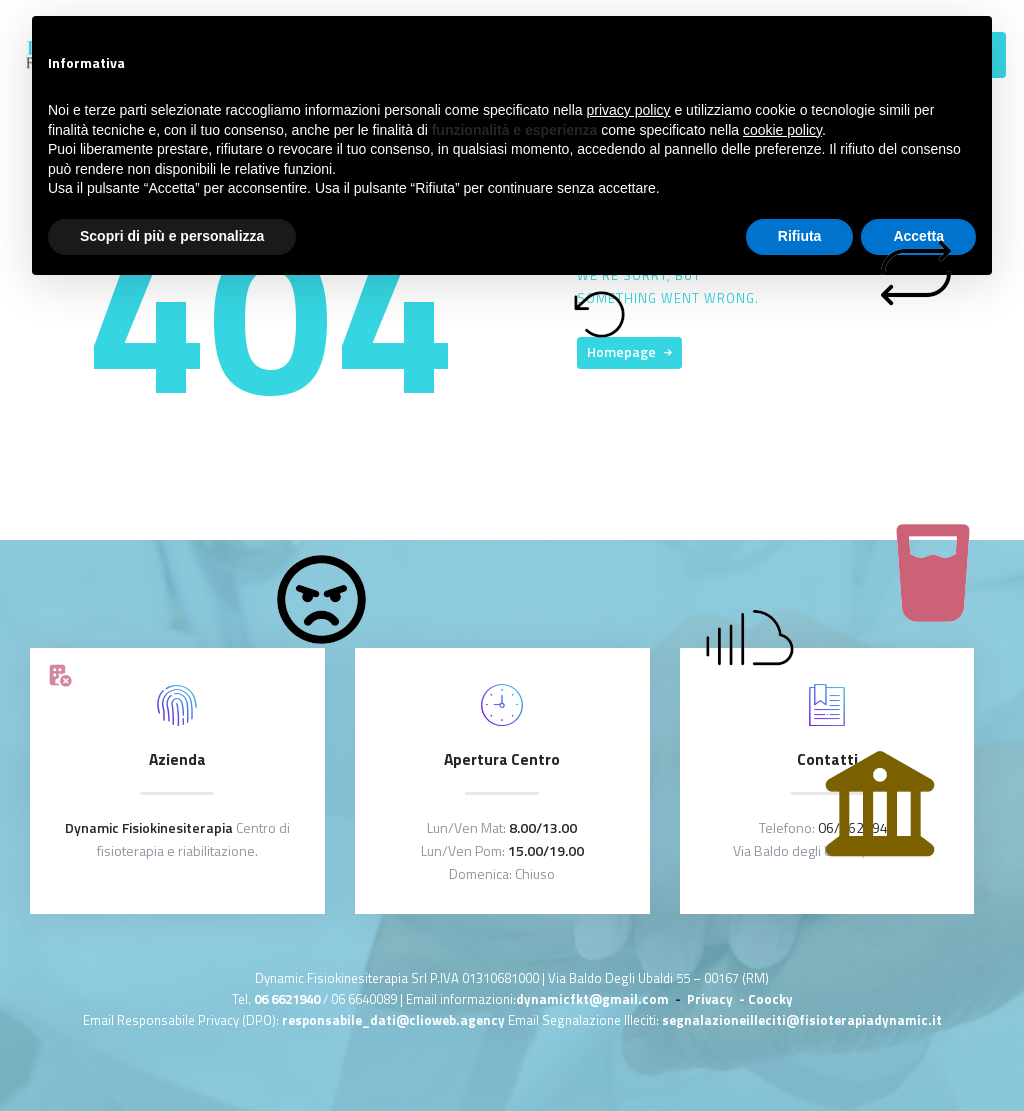 This screenshot has width=1024, height=1111. Describe the element at coordinates (916, 273) in the screenshot. I see `enable repeat mode for media playback` at that location.